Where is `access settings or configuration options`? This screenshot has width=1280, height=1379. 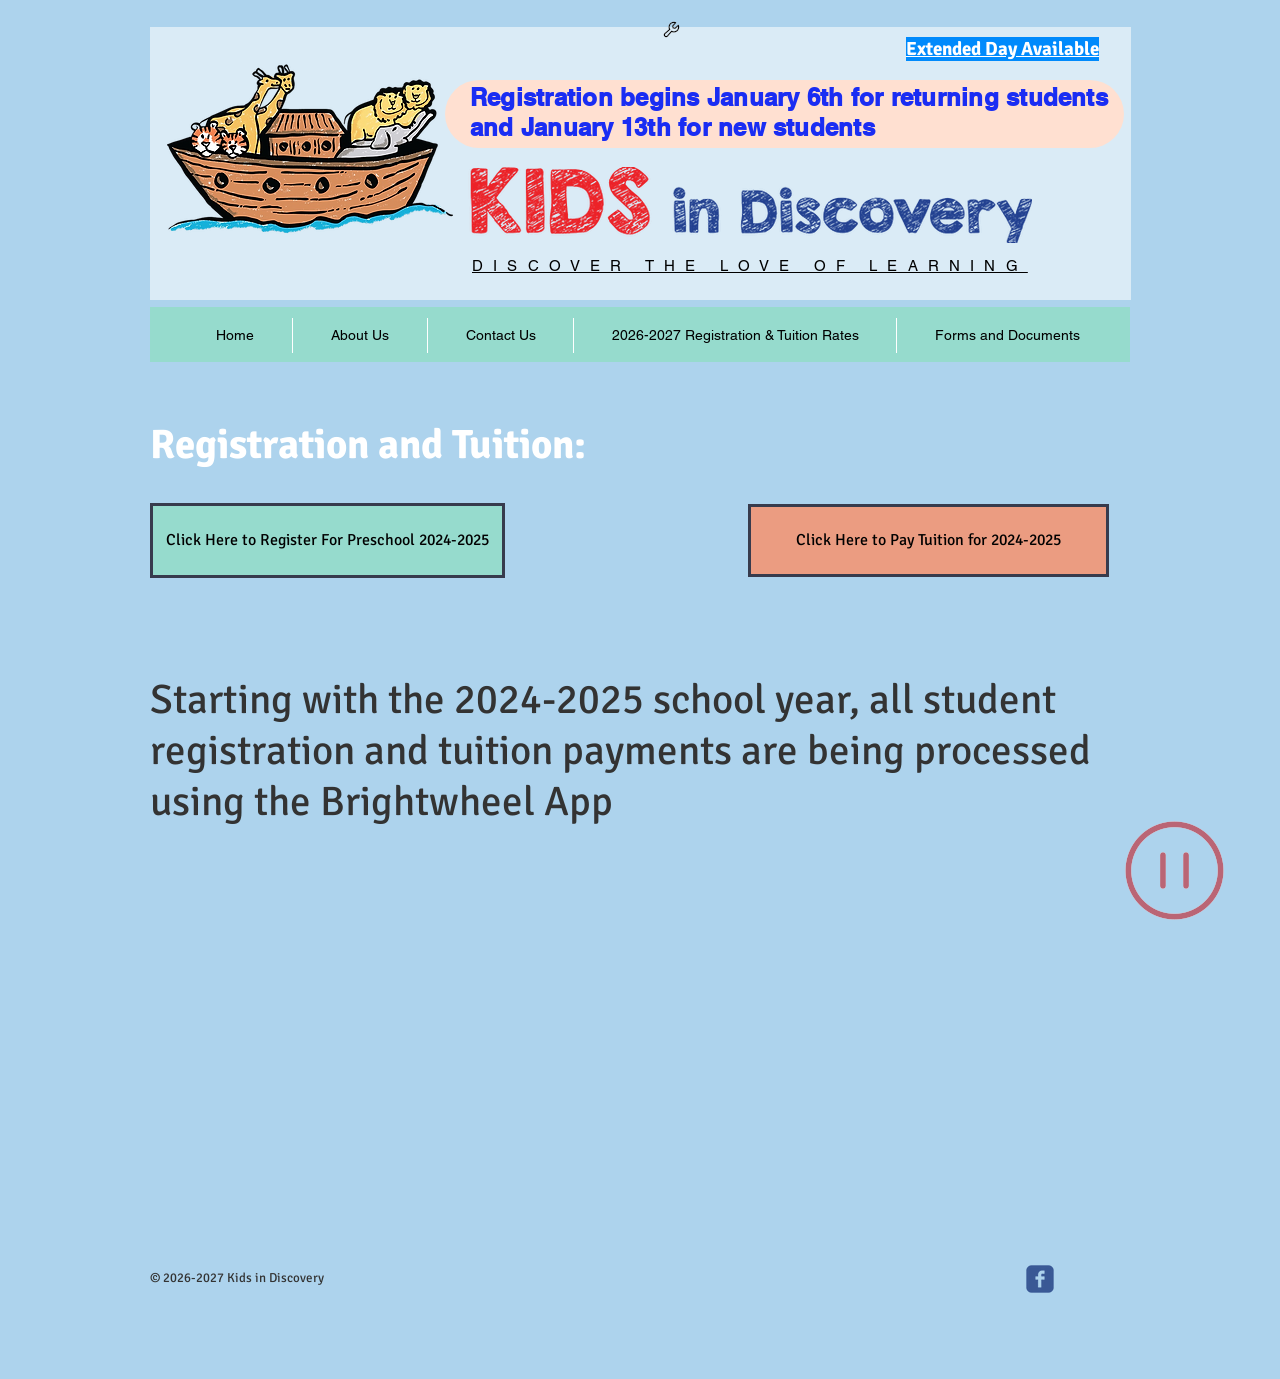 access settings or configuration options is located at coordinates (671, 29).